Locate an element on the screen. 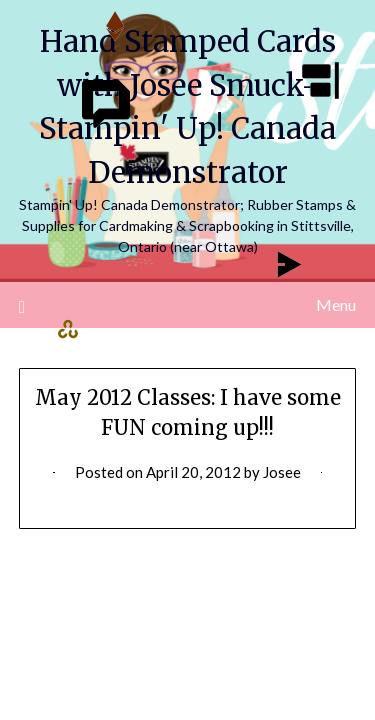 Image resolution: width=375 pixels, height=720 pixels. ethereum cryptocurrency logo is located at coordinates (115, 26).